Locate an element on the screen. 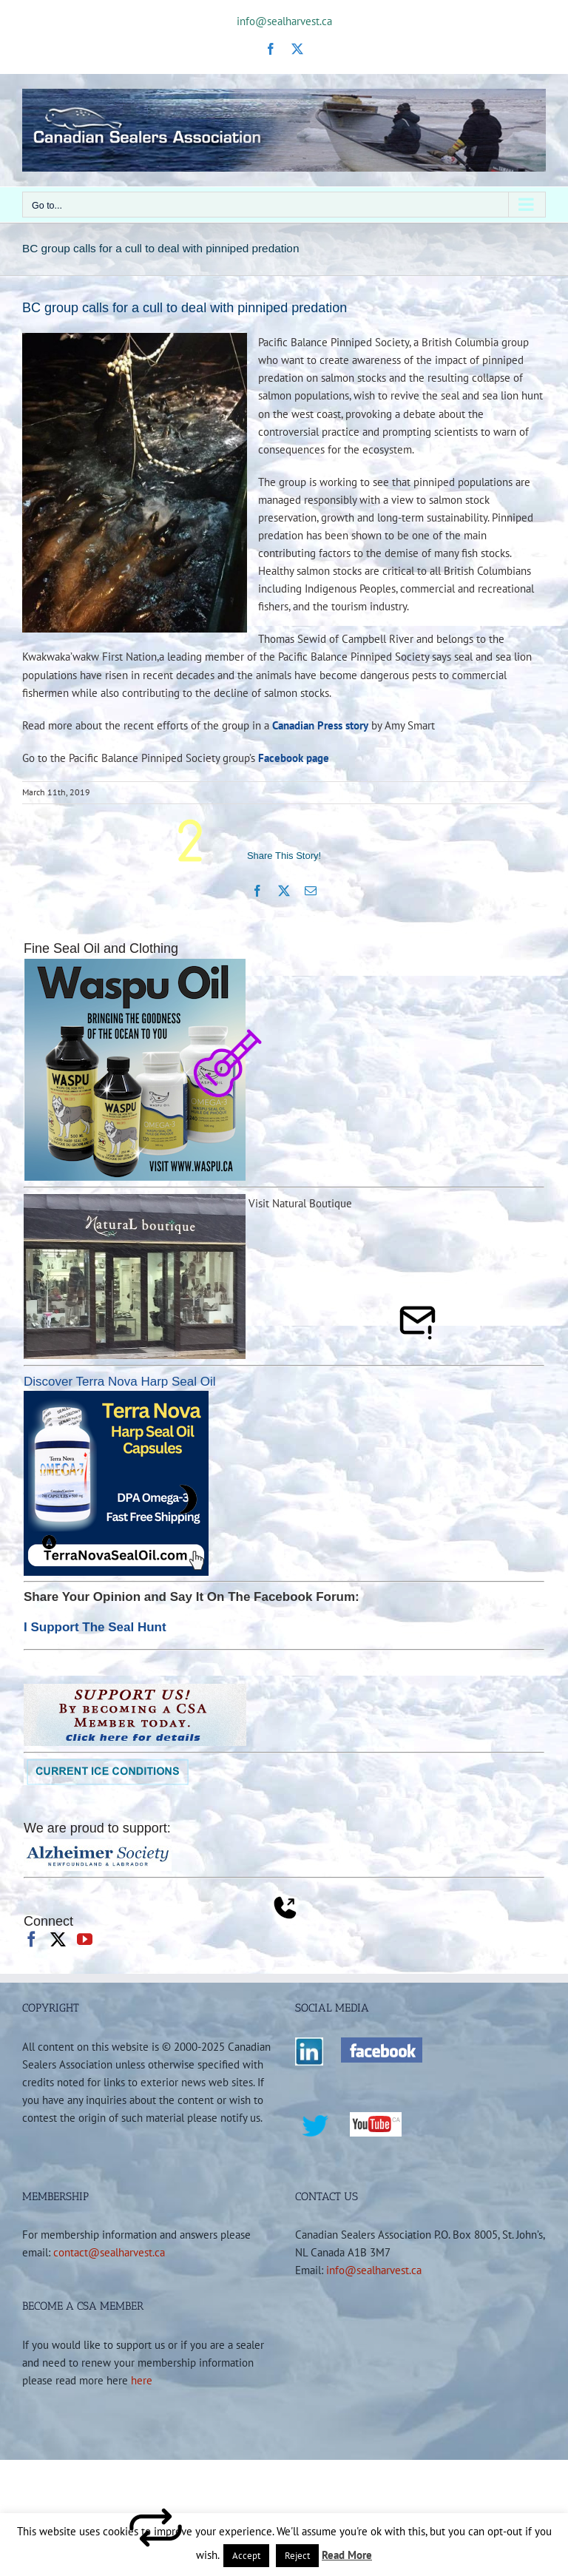  enable repeat mode for playback is located at coordinates (155, 2527).